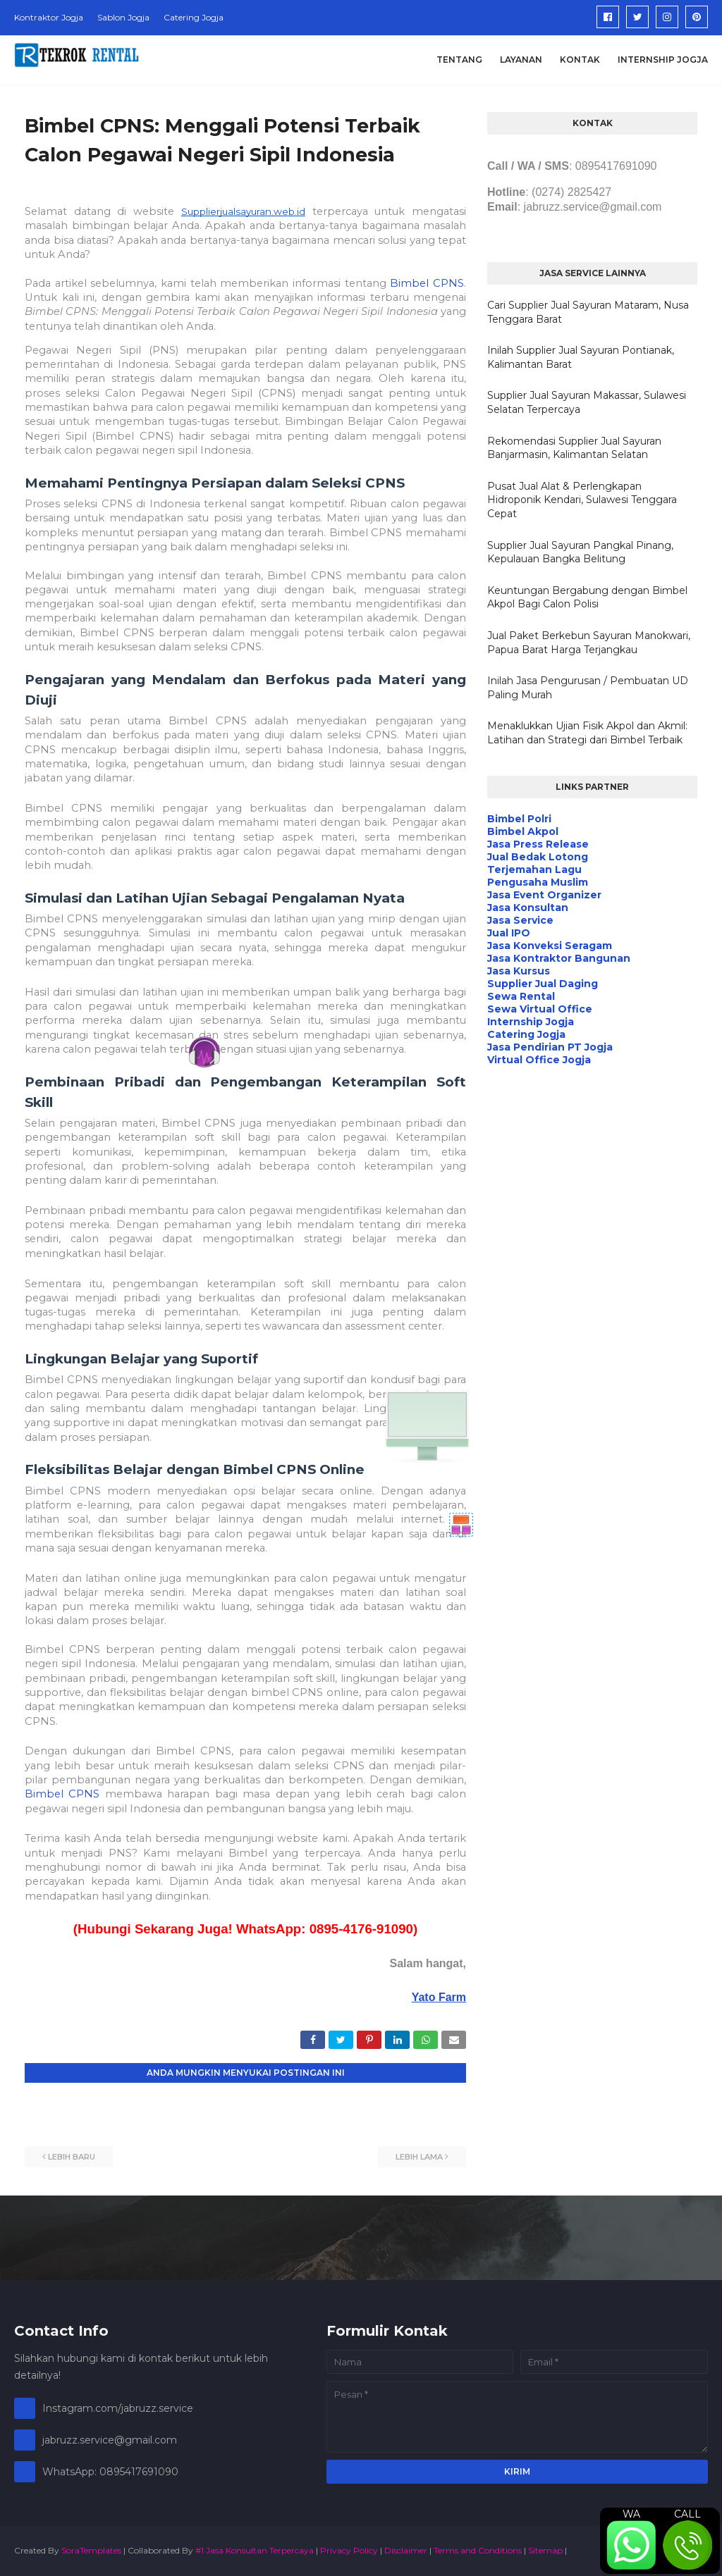 This screenshot has height=2576, width=722. I want to click on audio headset device connected, so click(204, 1052).